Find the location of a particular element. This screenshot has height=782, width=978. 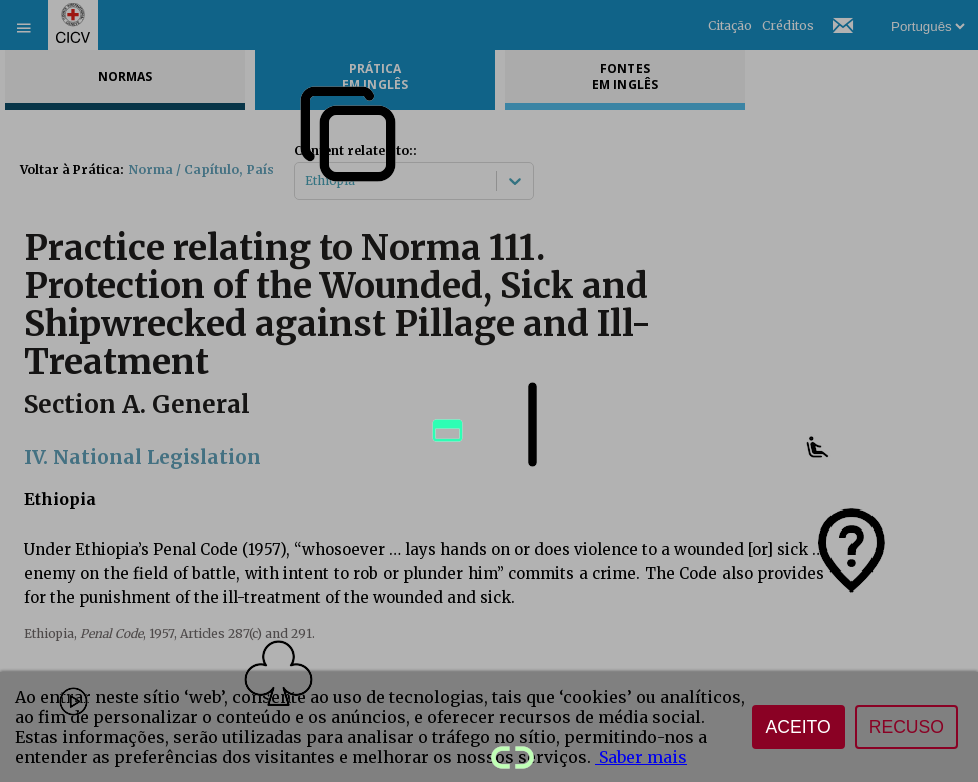

vertical divider or separator between UI elements is located at coordinates (532, 424).